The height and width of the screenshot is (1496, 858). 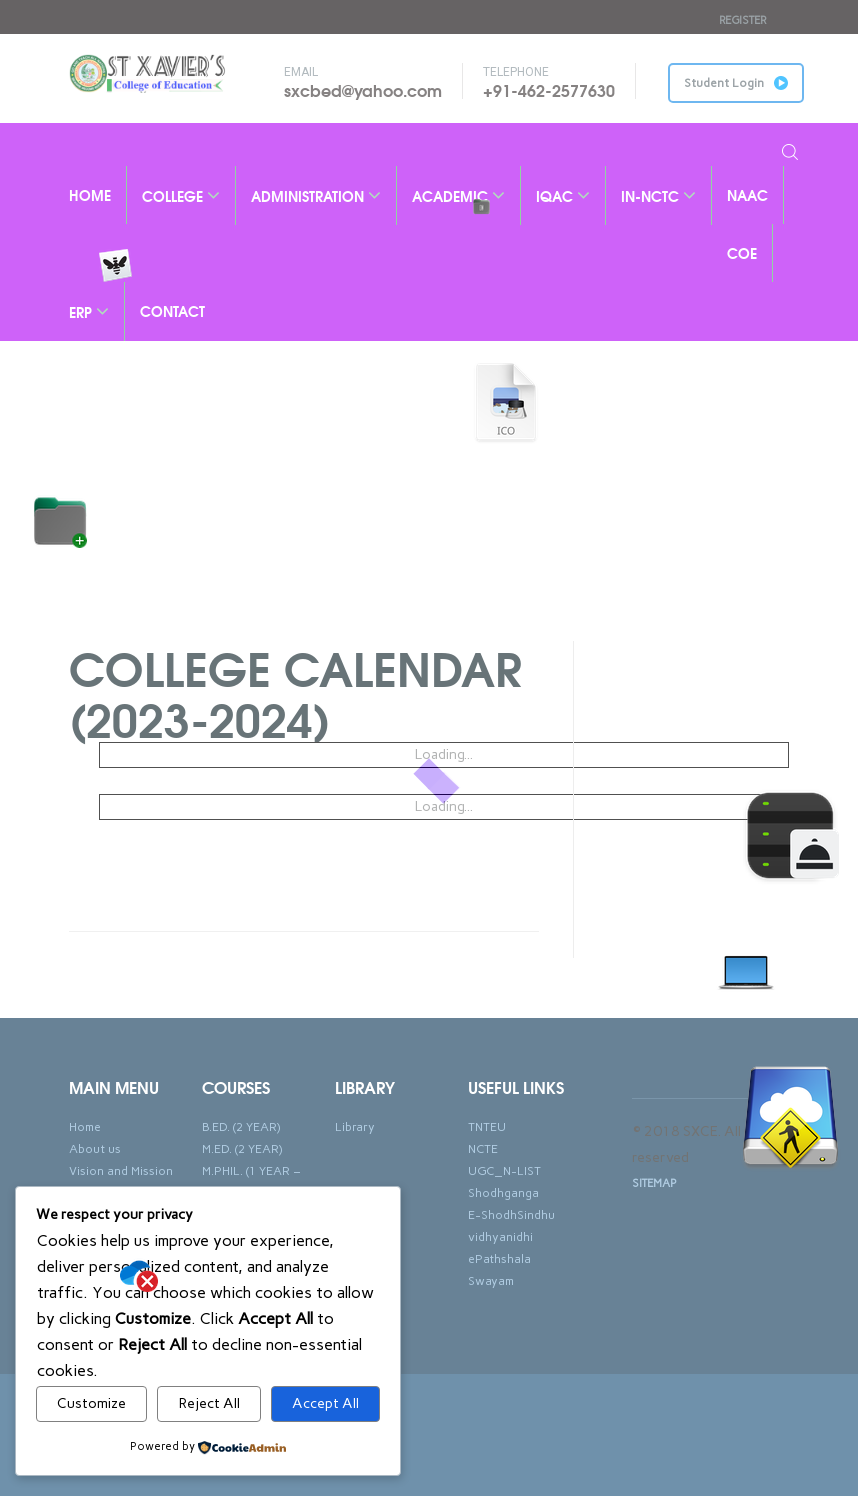 I want to click on represents this macbook pro in system settings, so click(x=746, y=968).